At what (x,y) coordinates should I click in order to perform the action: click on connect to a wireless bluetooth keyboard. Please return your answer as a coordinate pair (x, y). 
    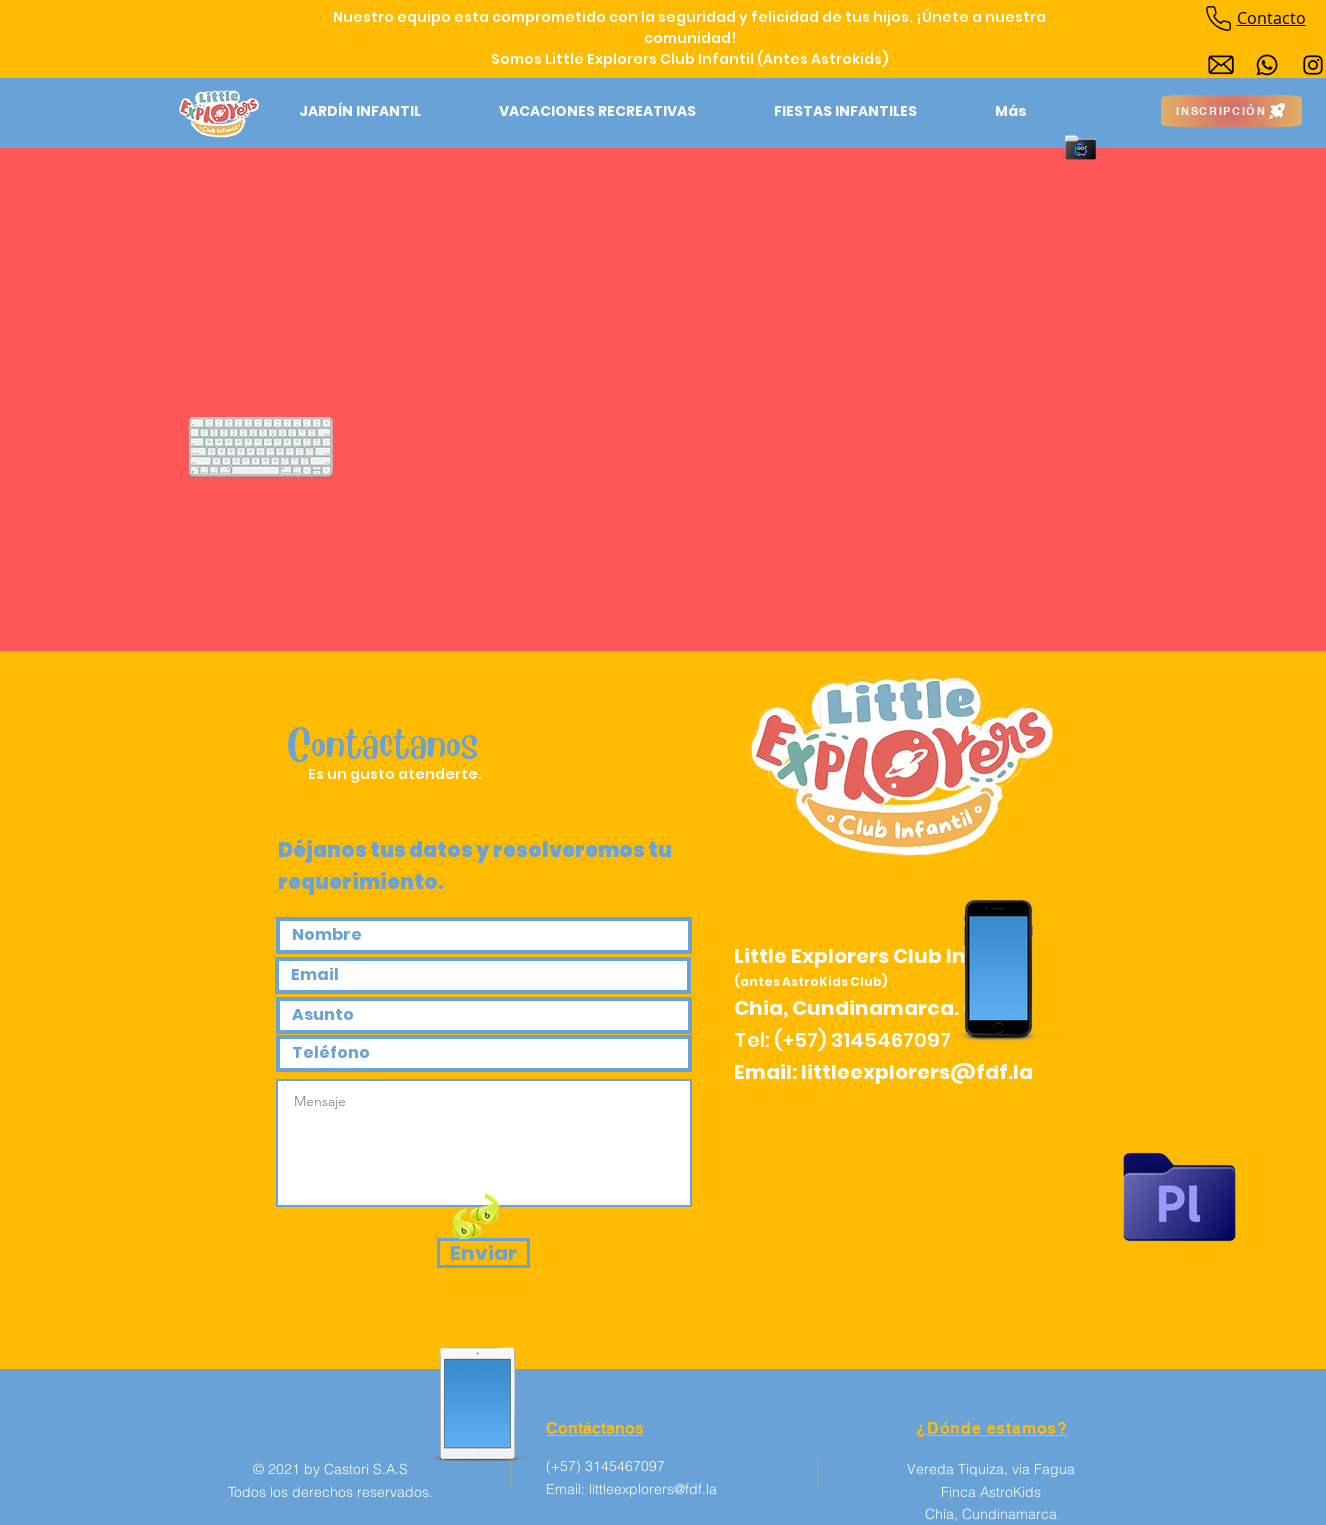
    Looking at the image, I should click on (260, 446).